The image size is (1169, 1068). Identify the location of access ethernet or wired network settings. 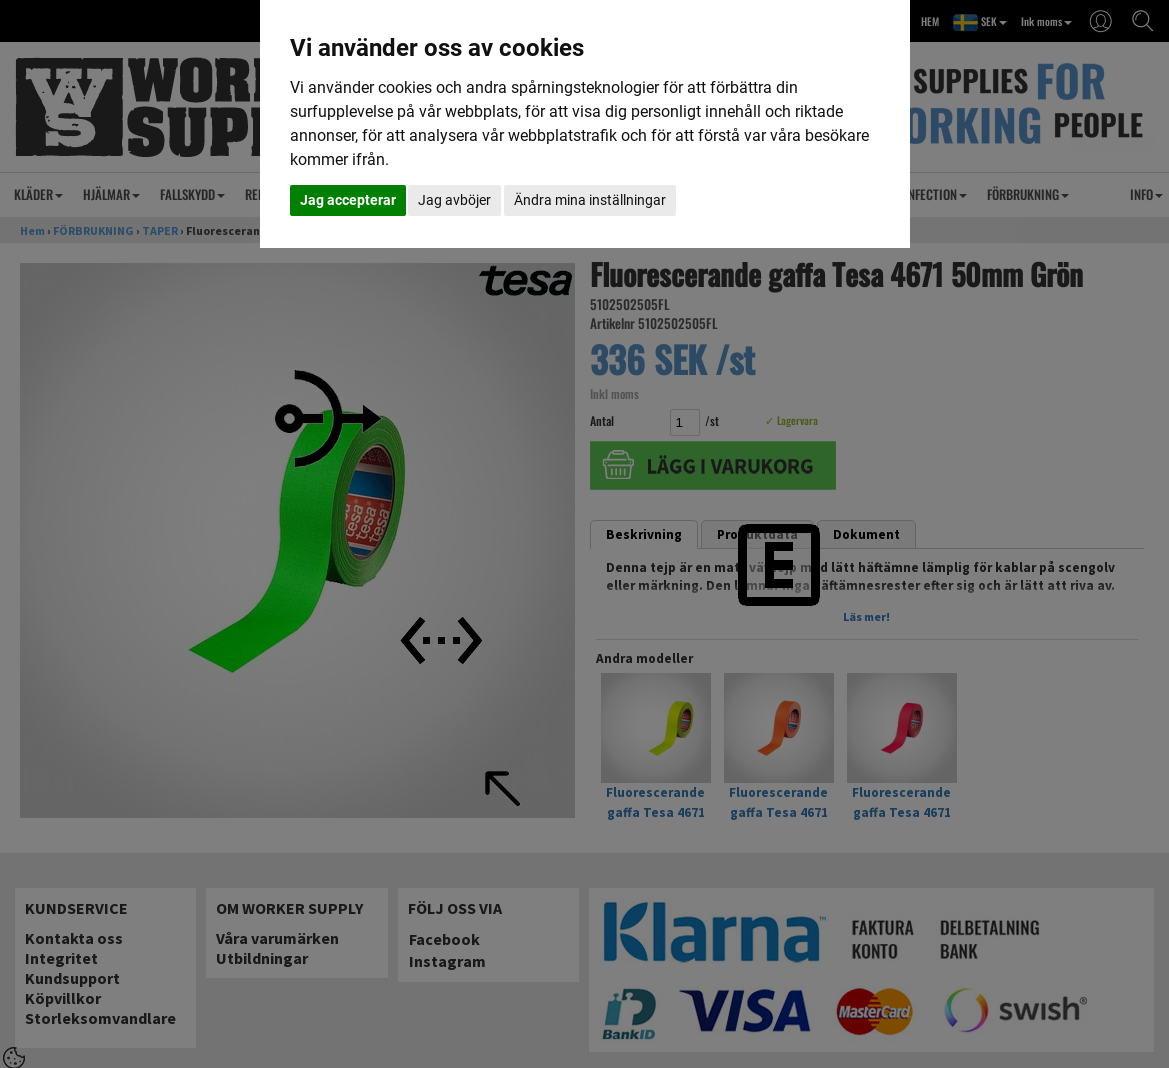
(441, 640).